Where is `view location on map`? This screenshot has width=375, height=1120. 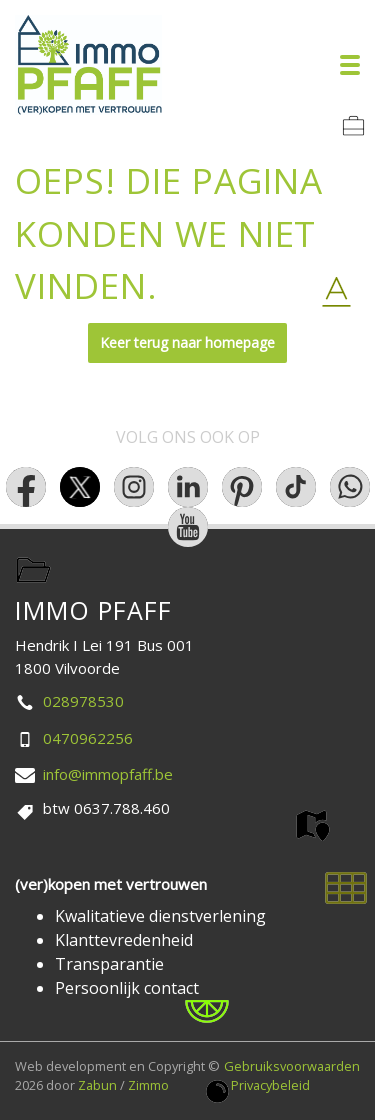
view location on map is located at coordinates (311, 824).